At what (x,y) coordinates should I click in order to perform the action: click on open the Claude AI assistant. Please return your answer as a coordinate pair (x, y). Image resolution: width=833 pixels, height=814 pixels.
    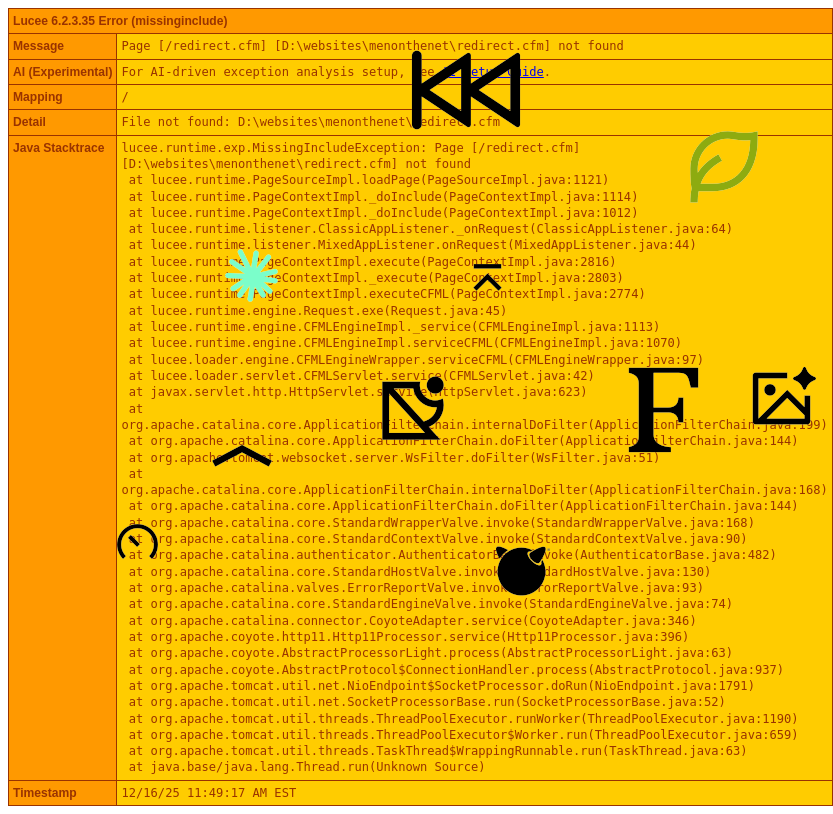
    Looking at the image, I should click on (251, 275).